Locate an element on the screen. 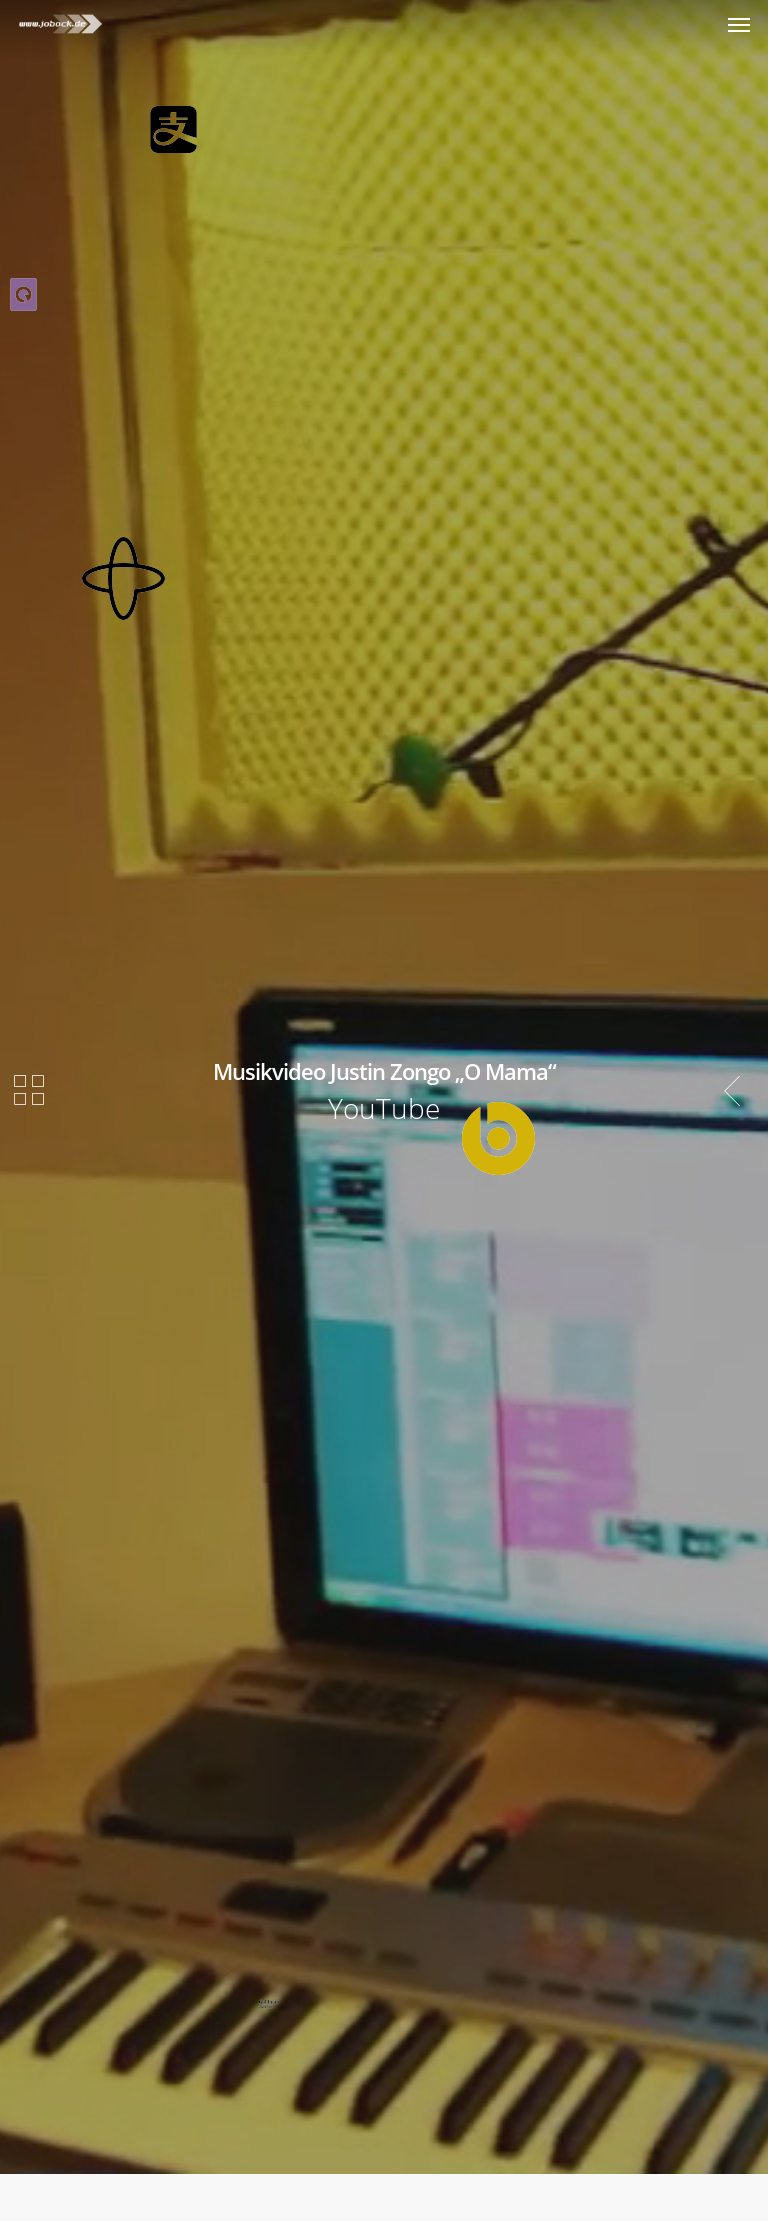 This screenshot has height=2221, width=768. Temporal workflow platform logo is located at coordinates (123, 578).